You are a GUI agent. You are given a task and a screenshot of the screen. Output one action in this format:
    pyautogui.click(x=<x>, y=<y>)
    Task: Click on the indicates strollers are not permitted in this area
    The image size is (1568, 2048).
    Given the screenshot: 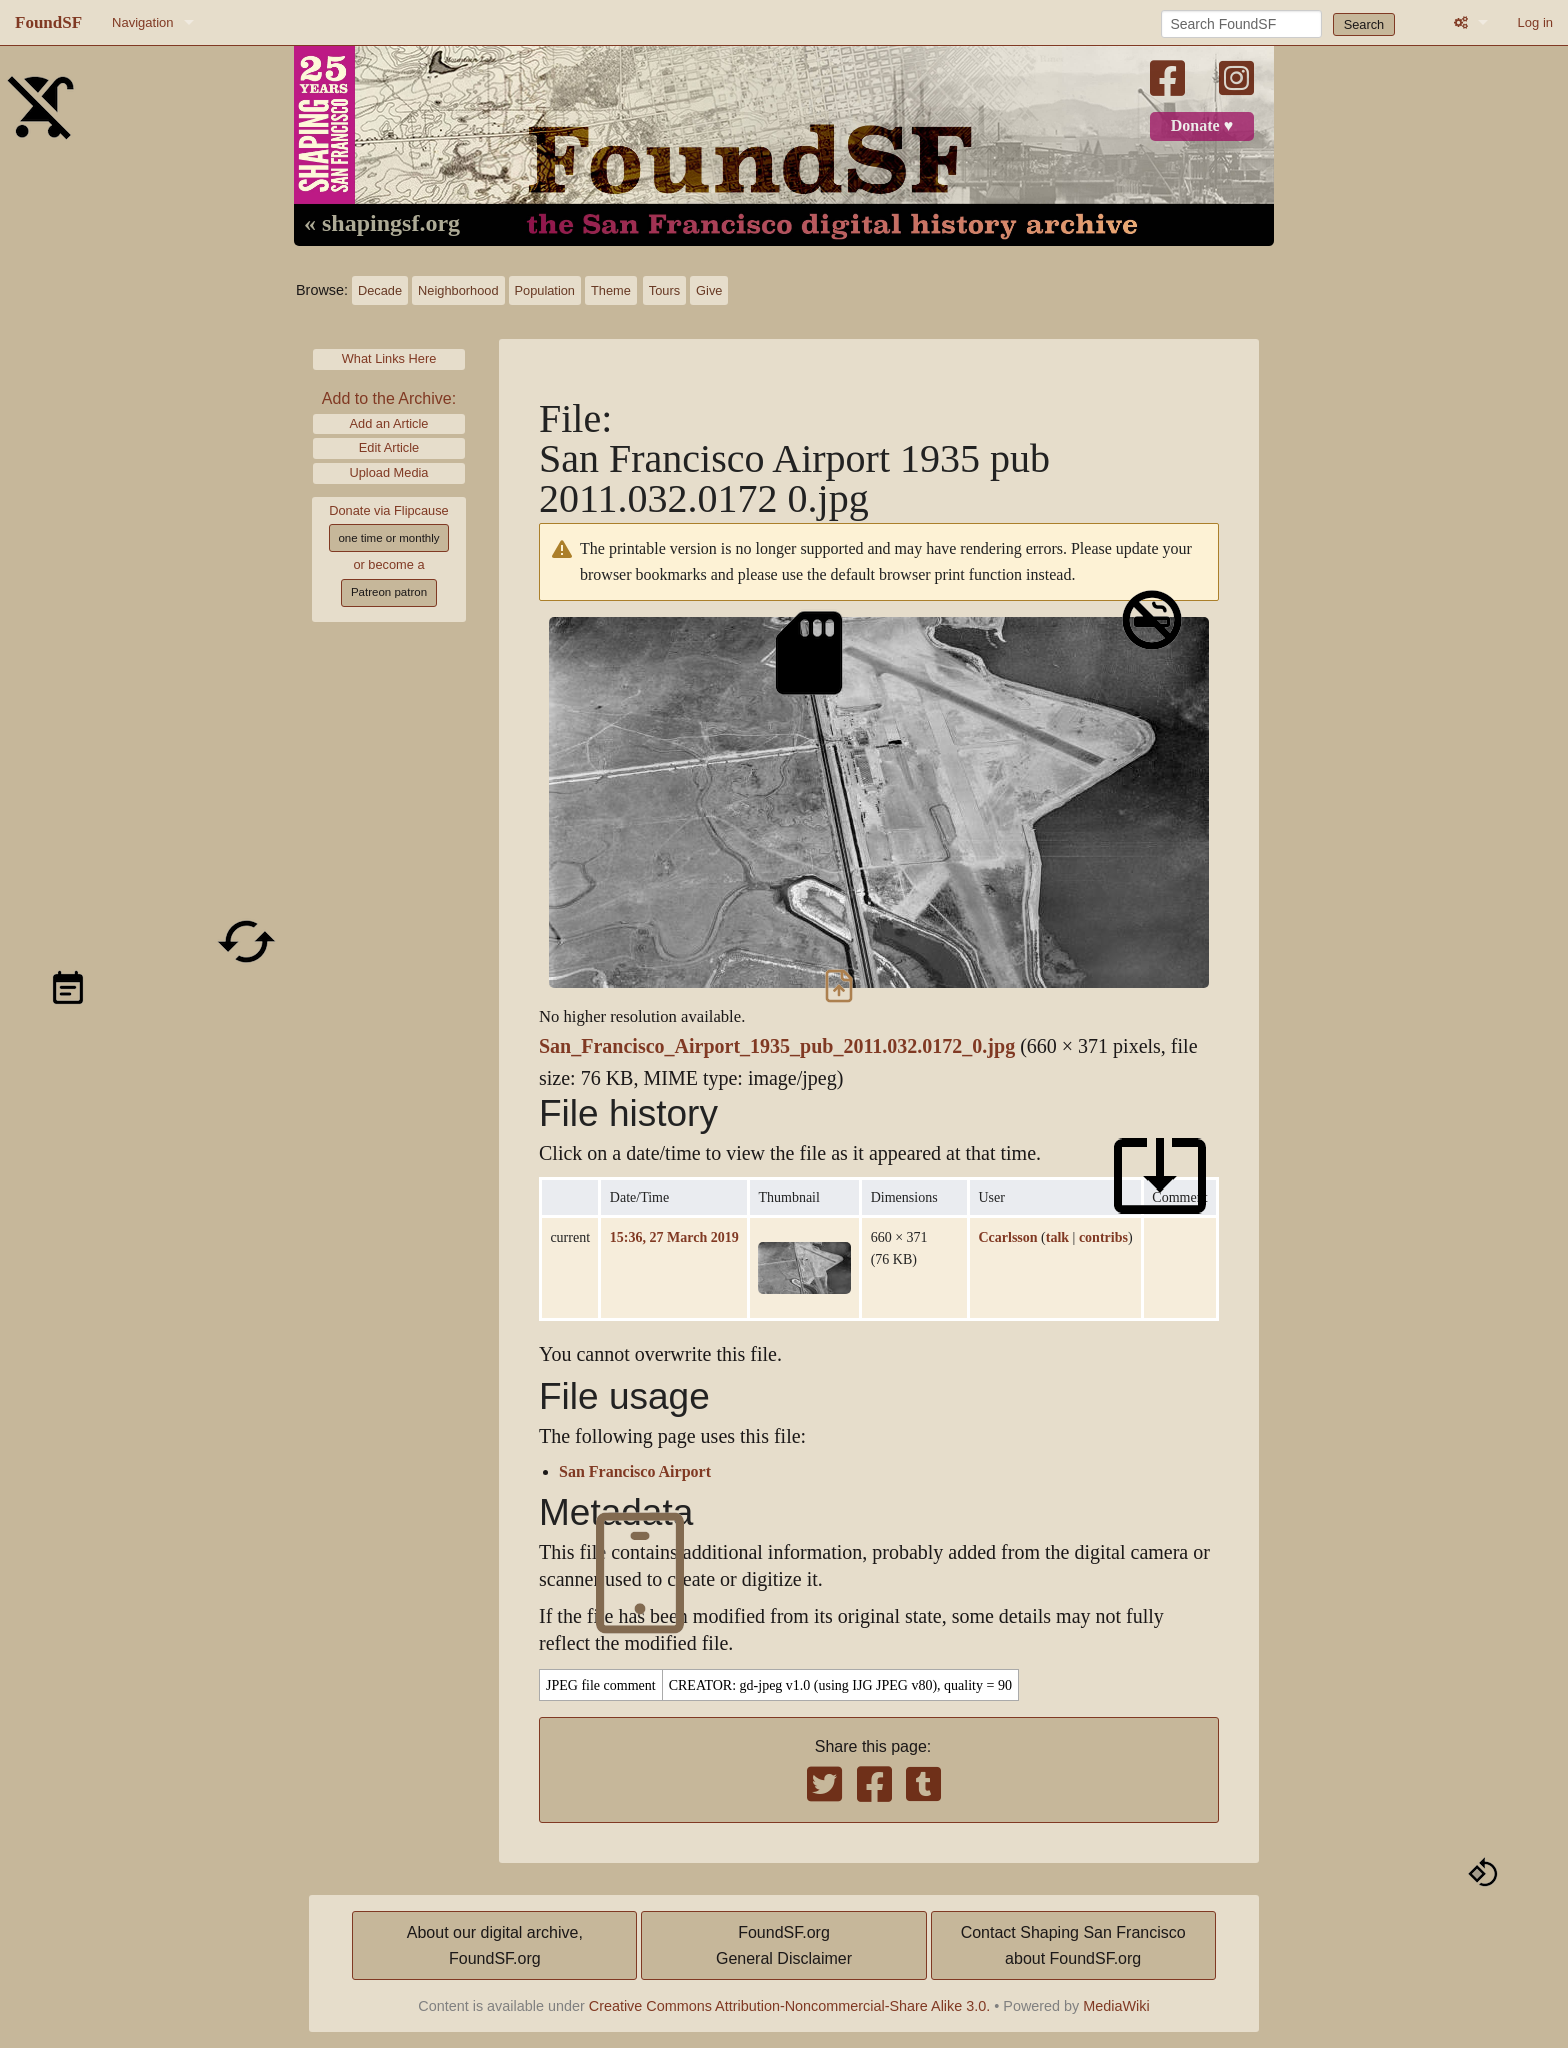 What is the action you would take?
    pyautogui.click(x=41, y=105)
    